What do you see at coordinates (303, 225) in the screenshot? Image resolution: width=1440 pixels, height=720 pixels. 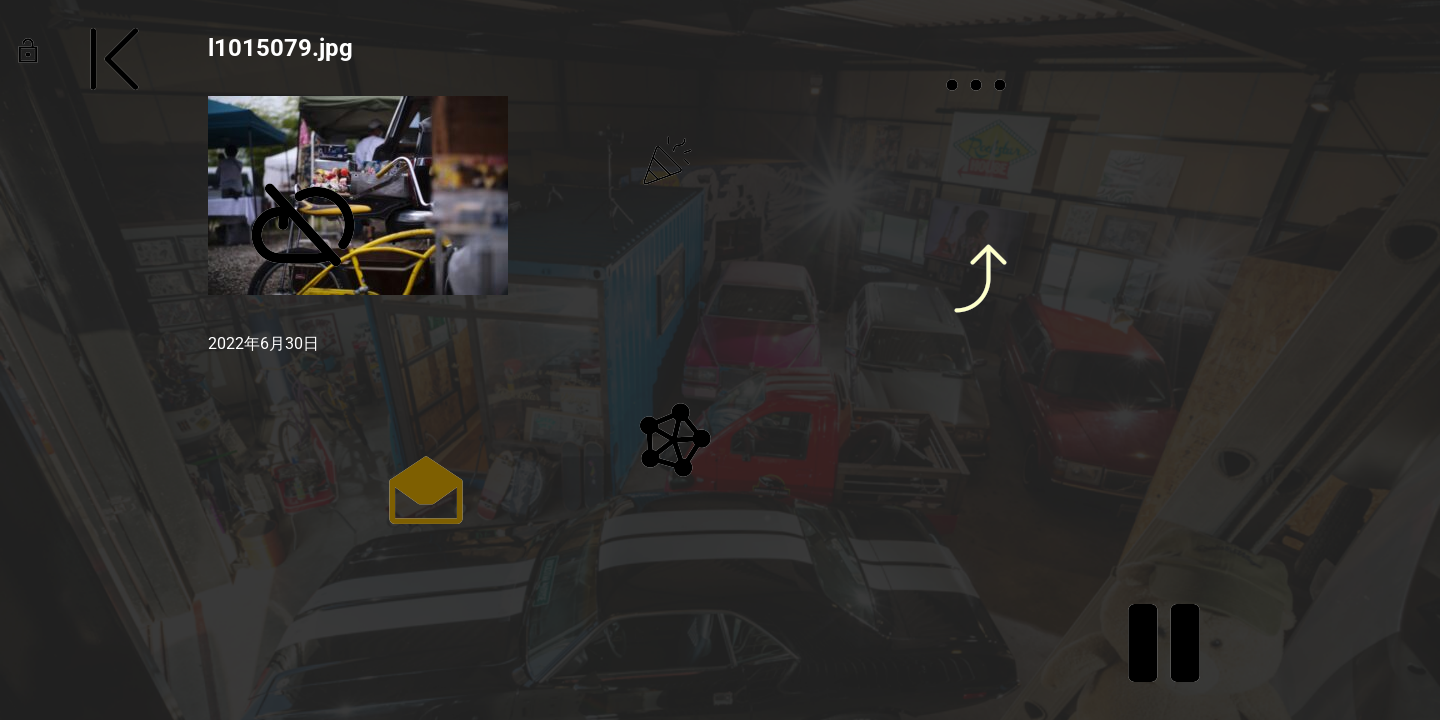 I see `indicates no cloud connection or offline status` at bounding box center [303, 225].